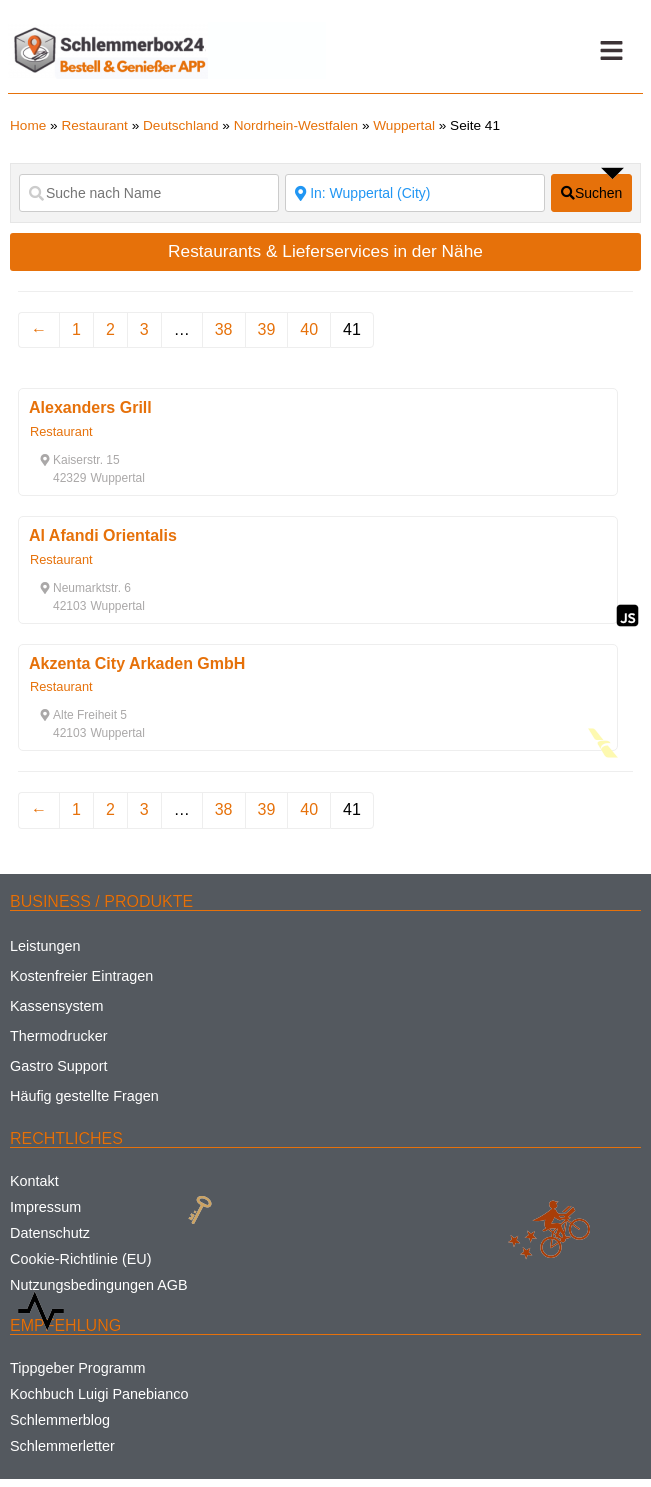  What do you see at coordinates (549, 1230) in the screenshot?
I see `open the Postmates delivery app` at bounding box center [549, 1230].